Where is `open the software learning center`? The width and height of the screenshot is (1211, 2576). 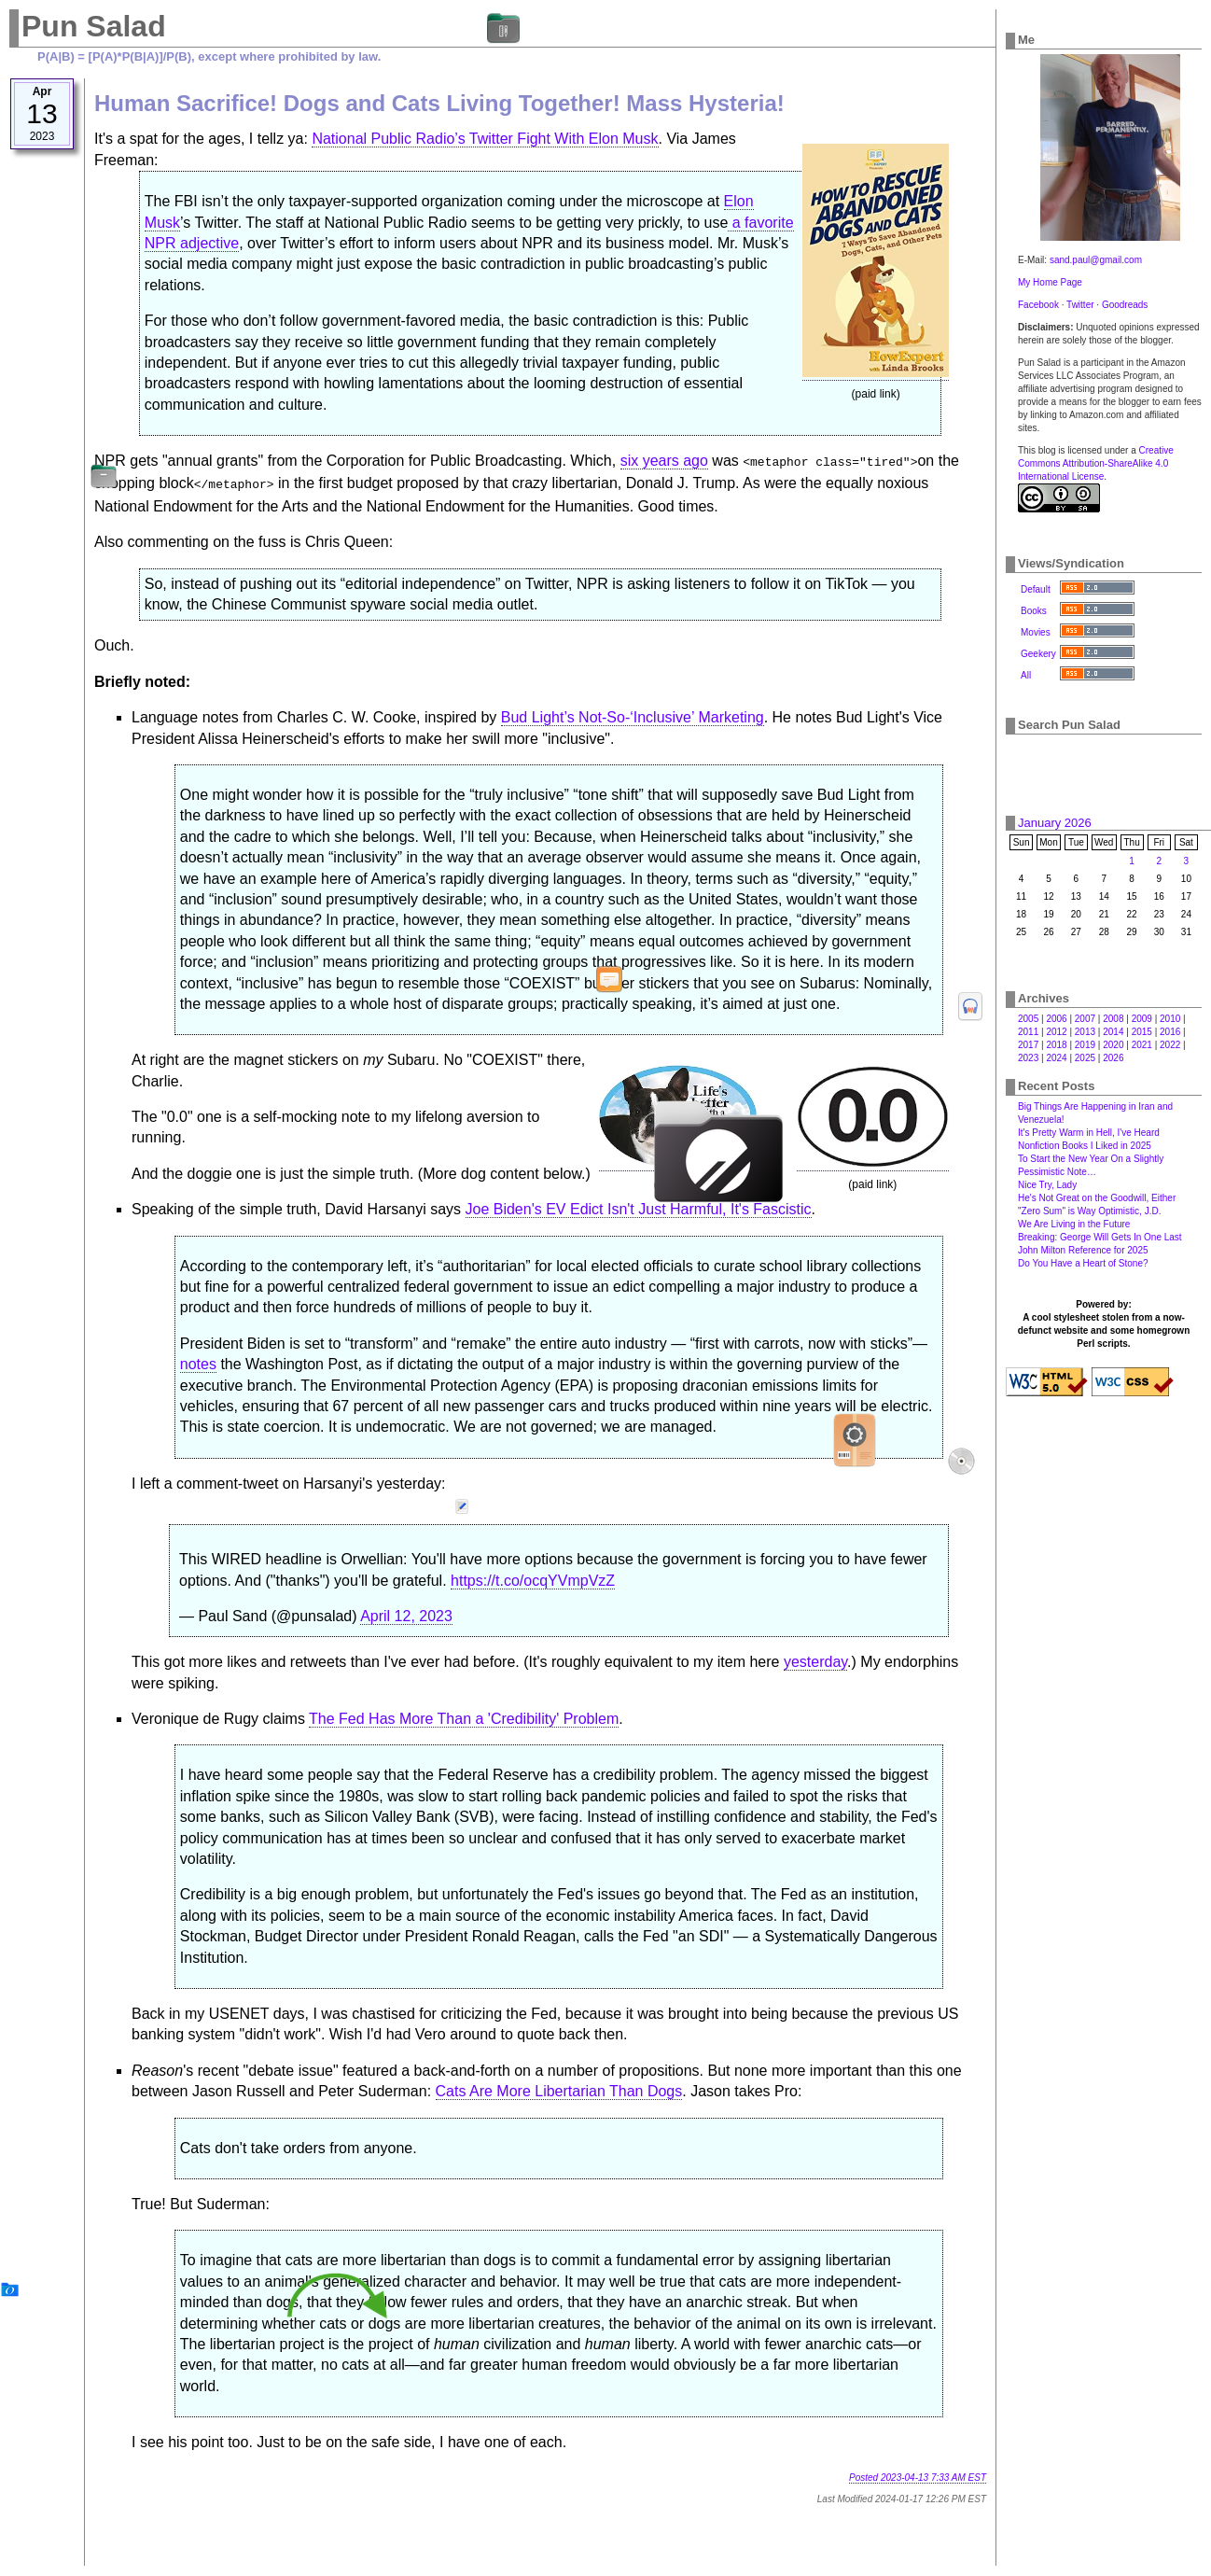
open the software learning center is located at coordinates (462, 1506).